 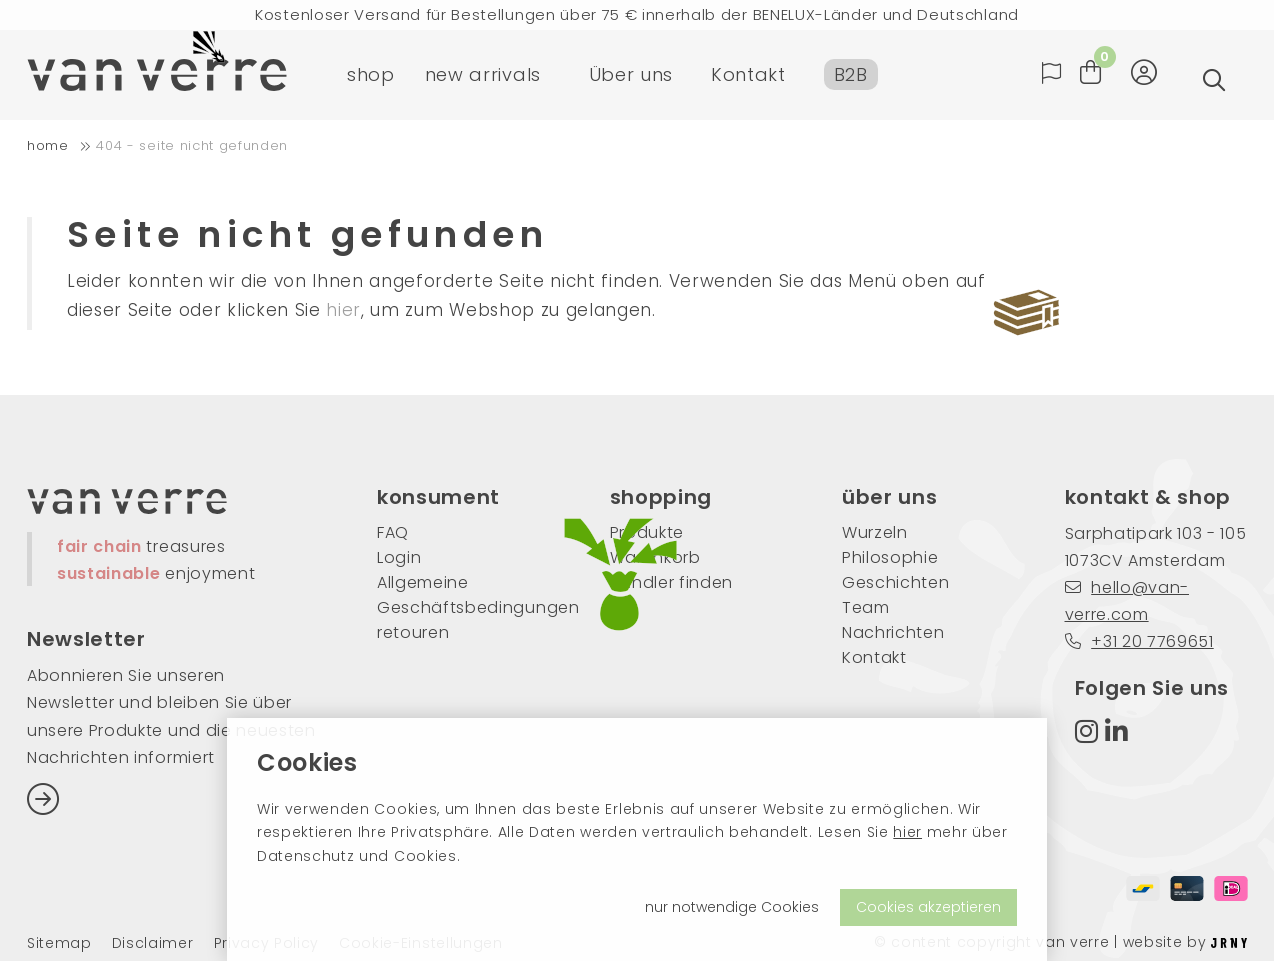 What do you see at coordinates (620, 574) in the screenshot?
I see `indicates profit or financial gain` at bounding box center [620, 574].